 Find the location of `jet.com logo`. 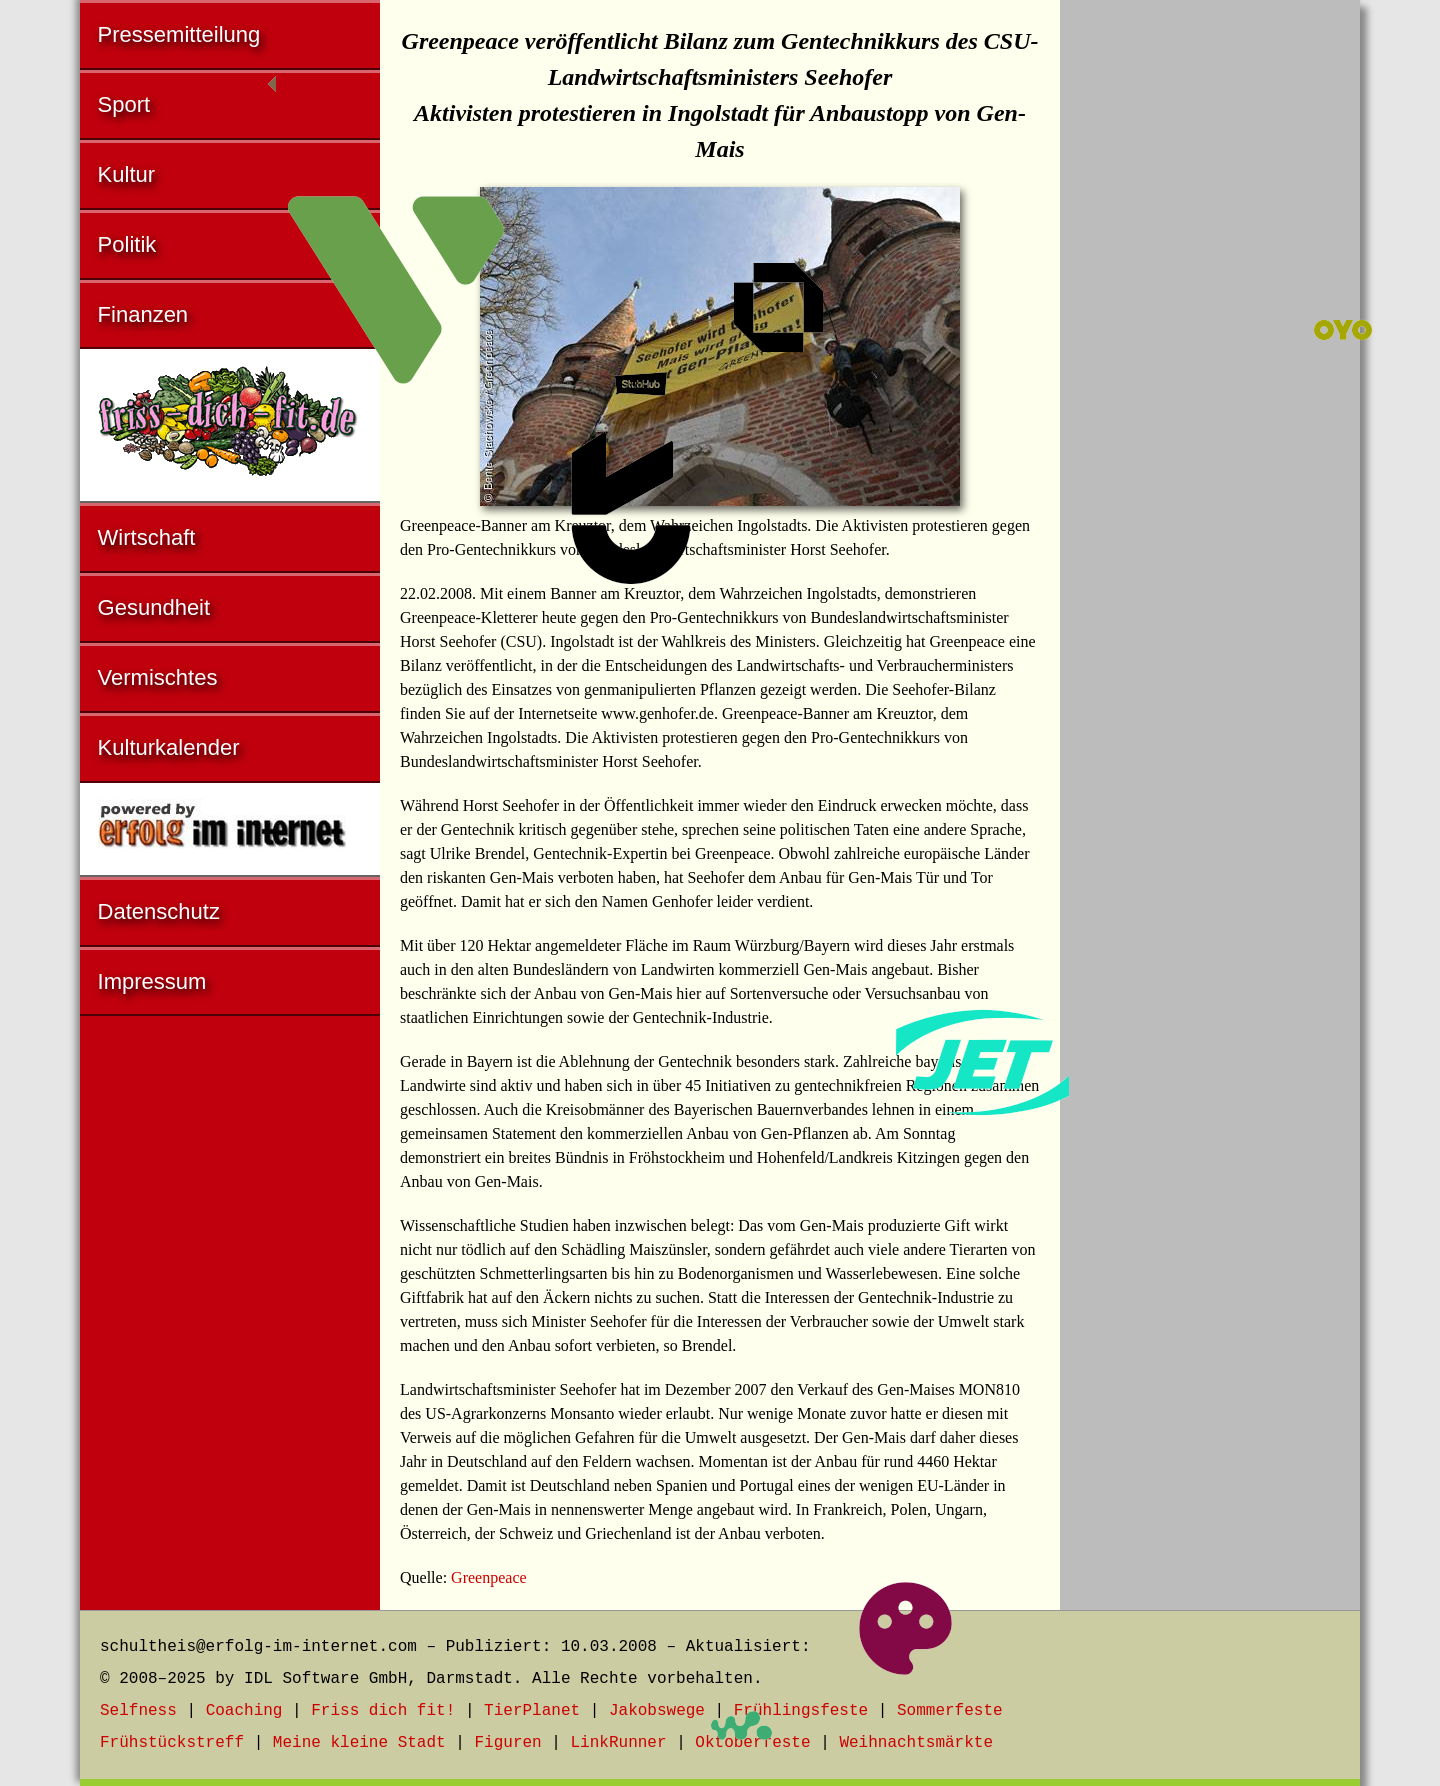

jet.com logo is located at coordinates (982, 1062).